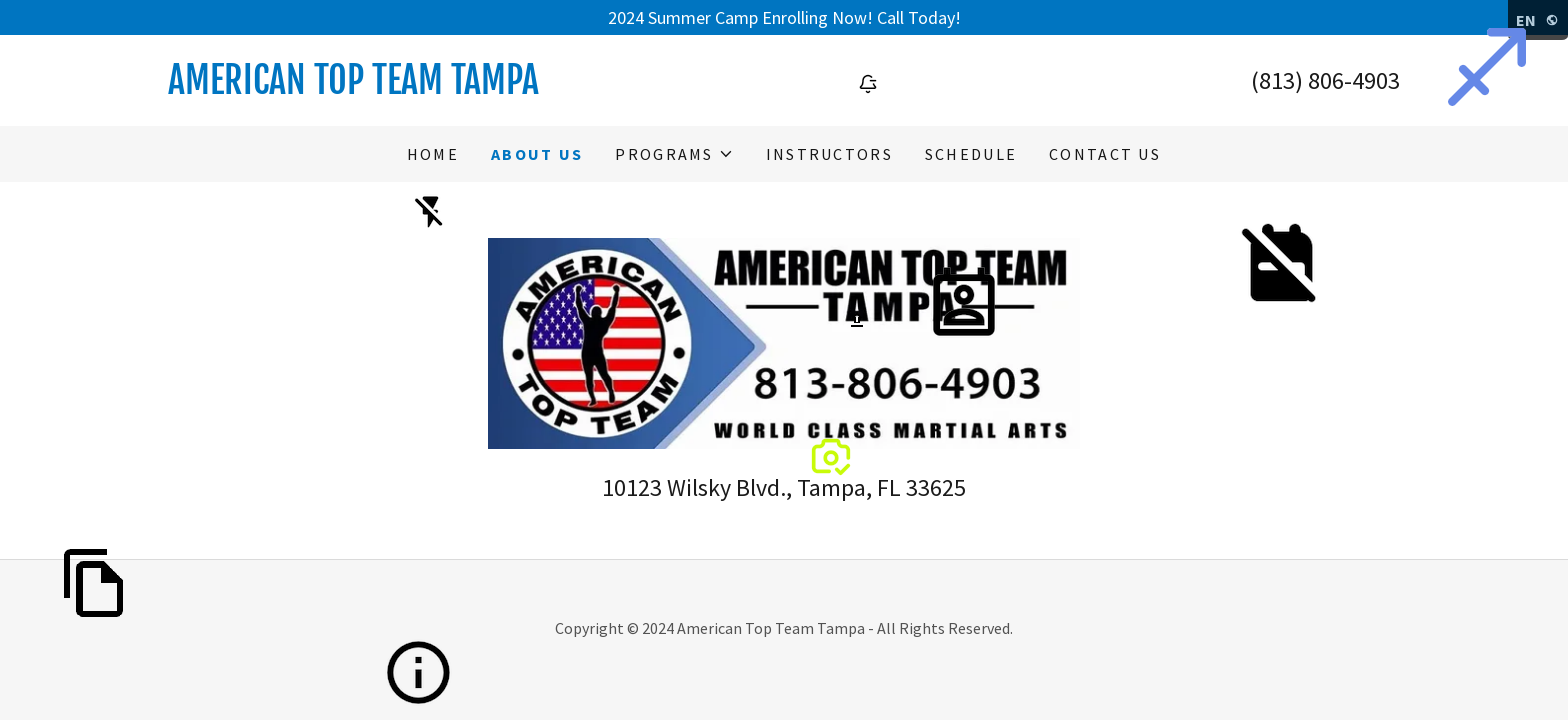 Image resolution: width=1568 pixels, height=720 pixels. I want to click on disable camera flash, so click(431, 213).